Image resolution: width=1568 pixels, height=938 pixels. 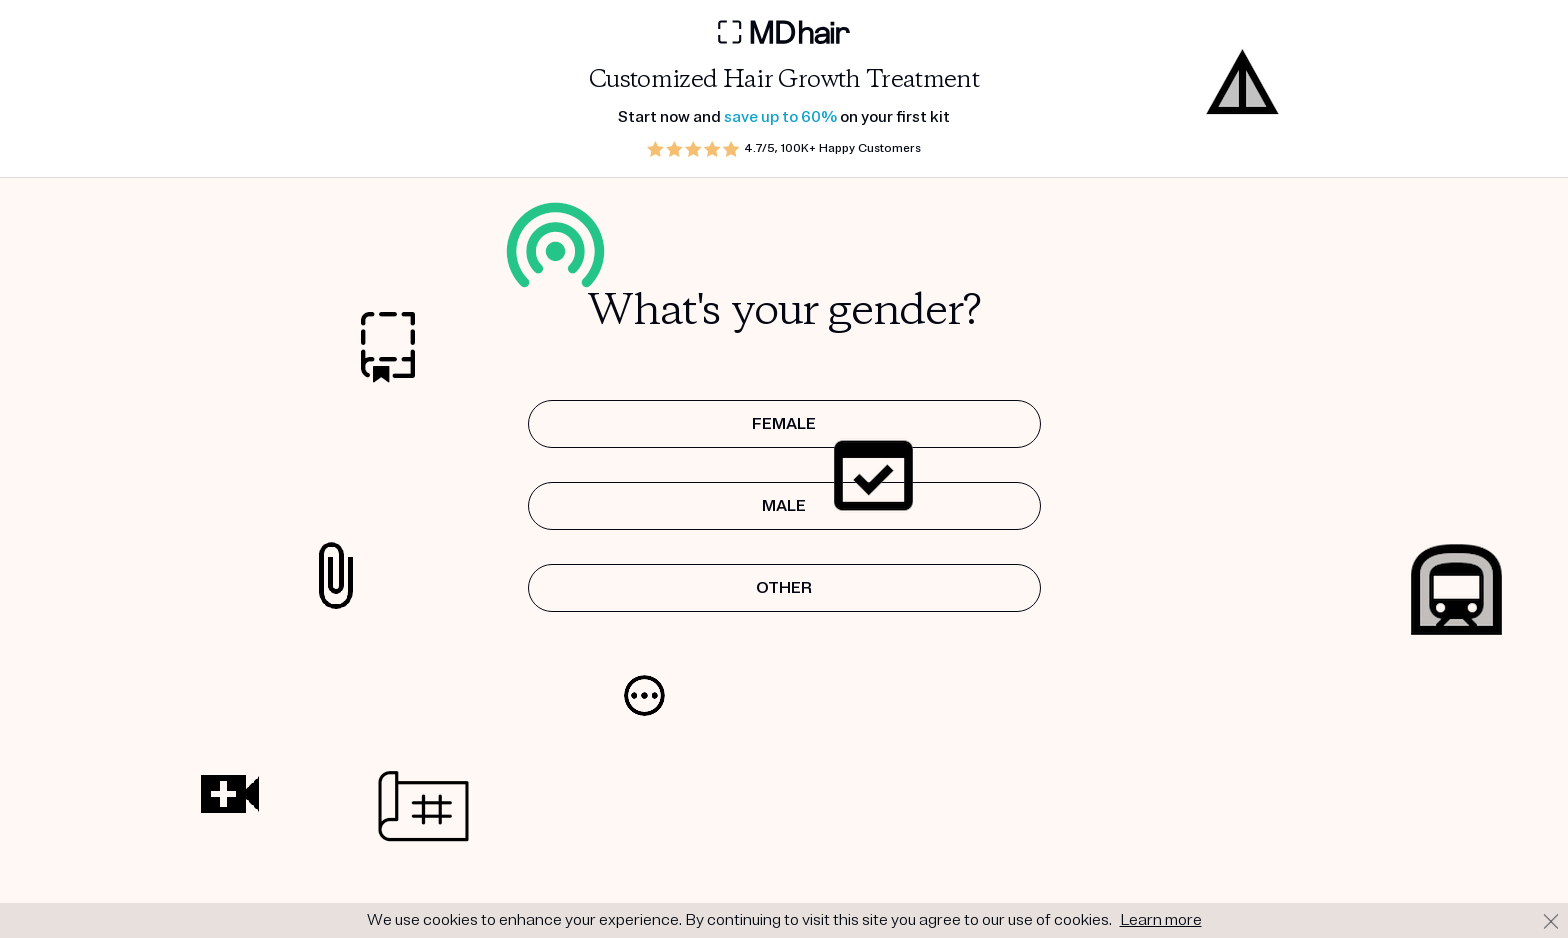 I want to click on view subway or metro transit options, so click(x=1456, y=589).